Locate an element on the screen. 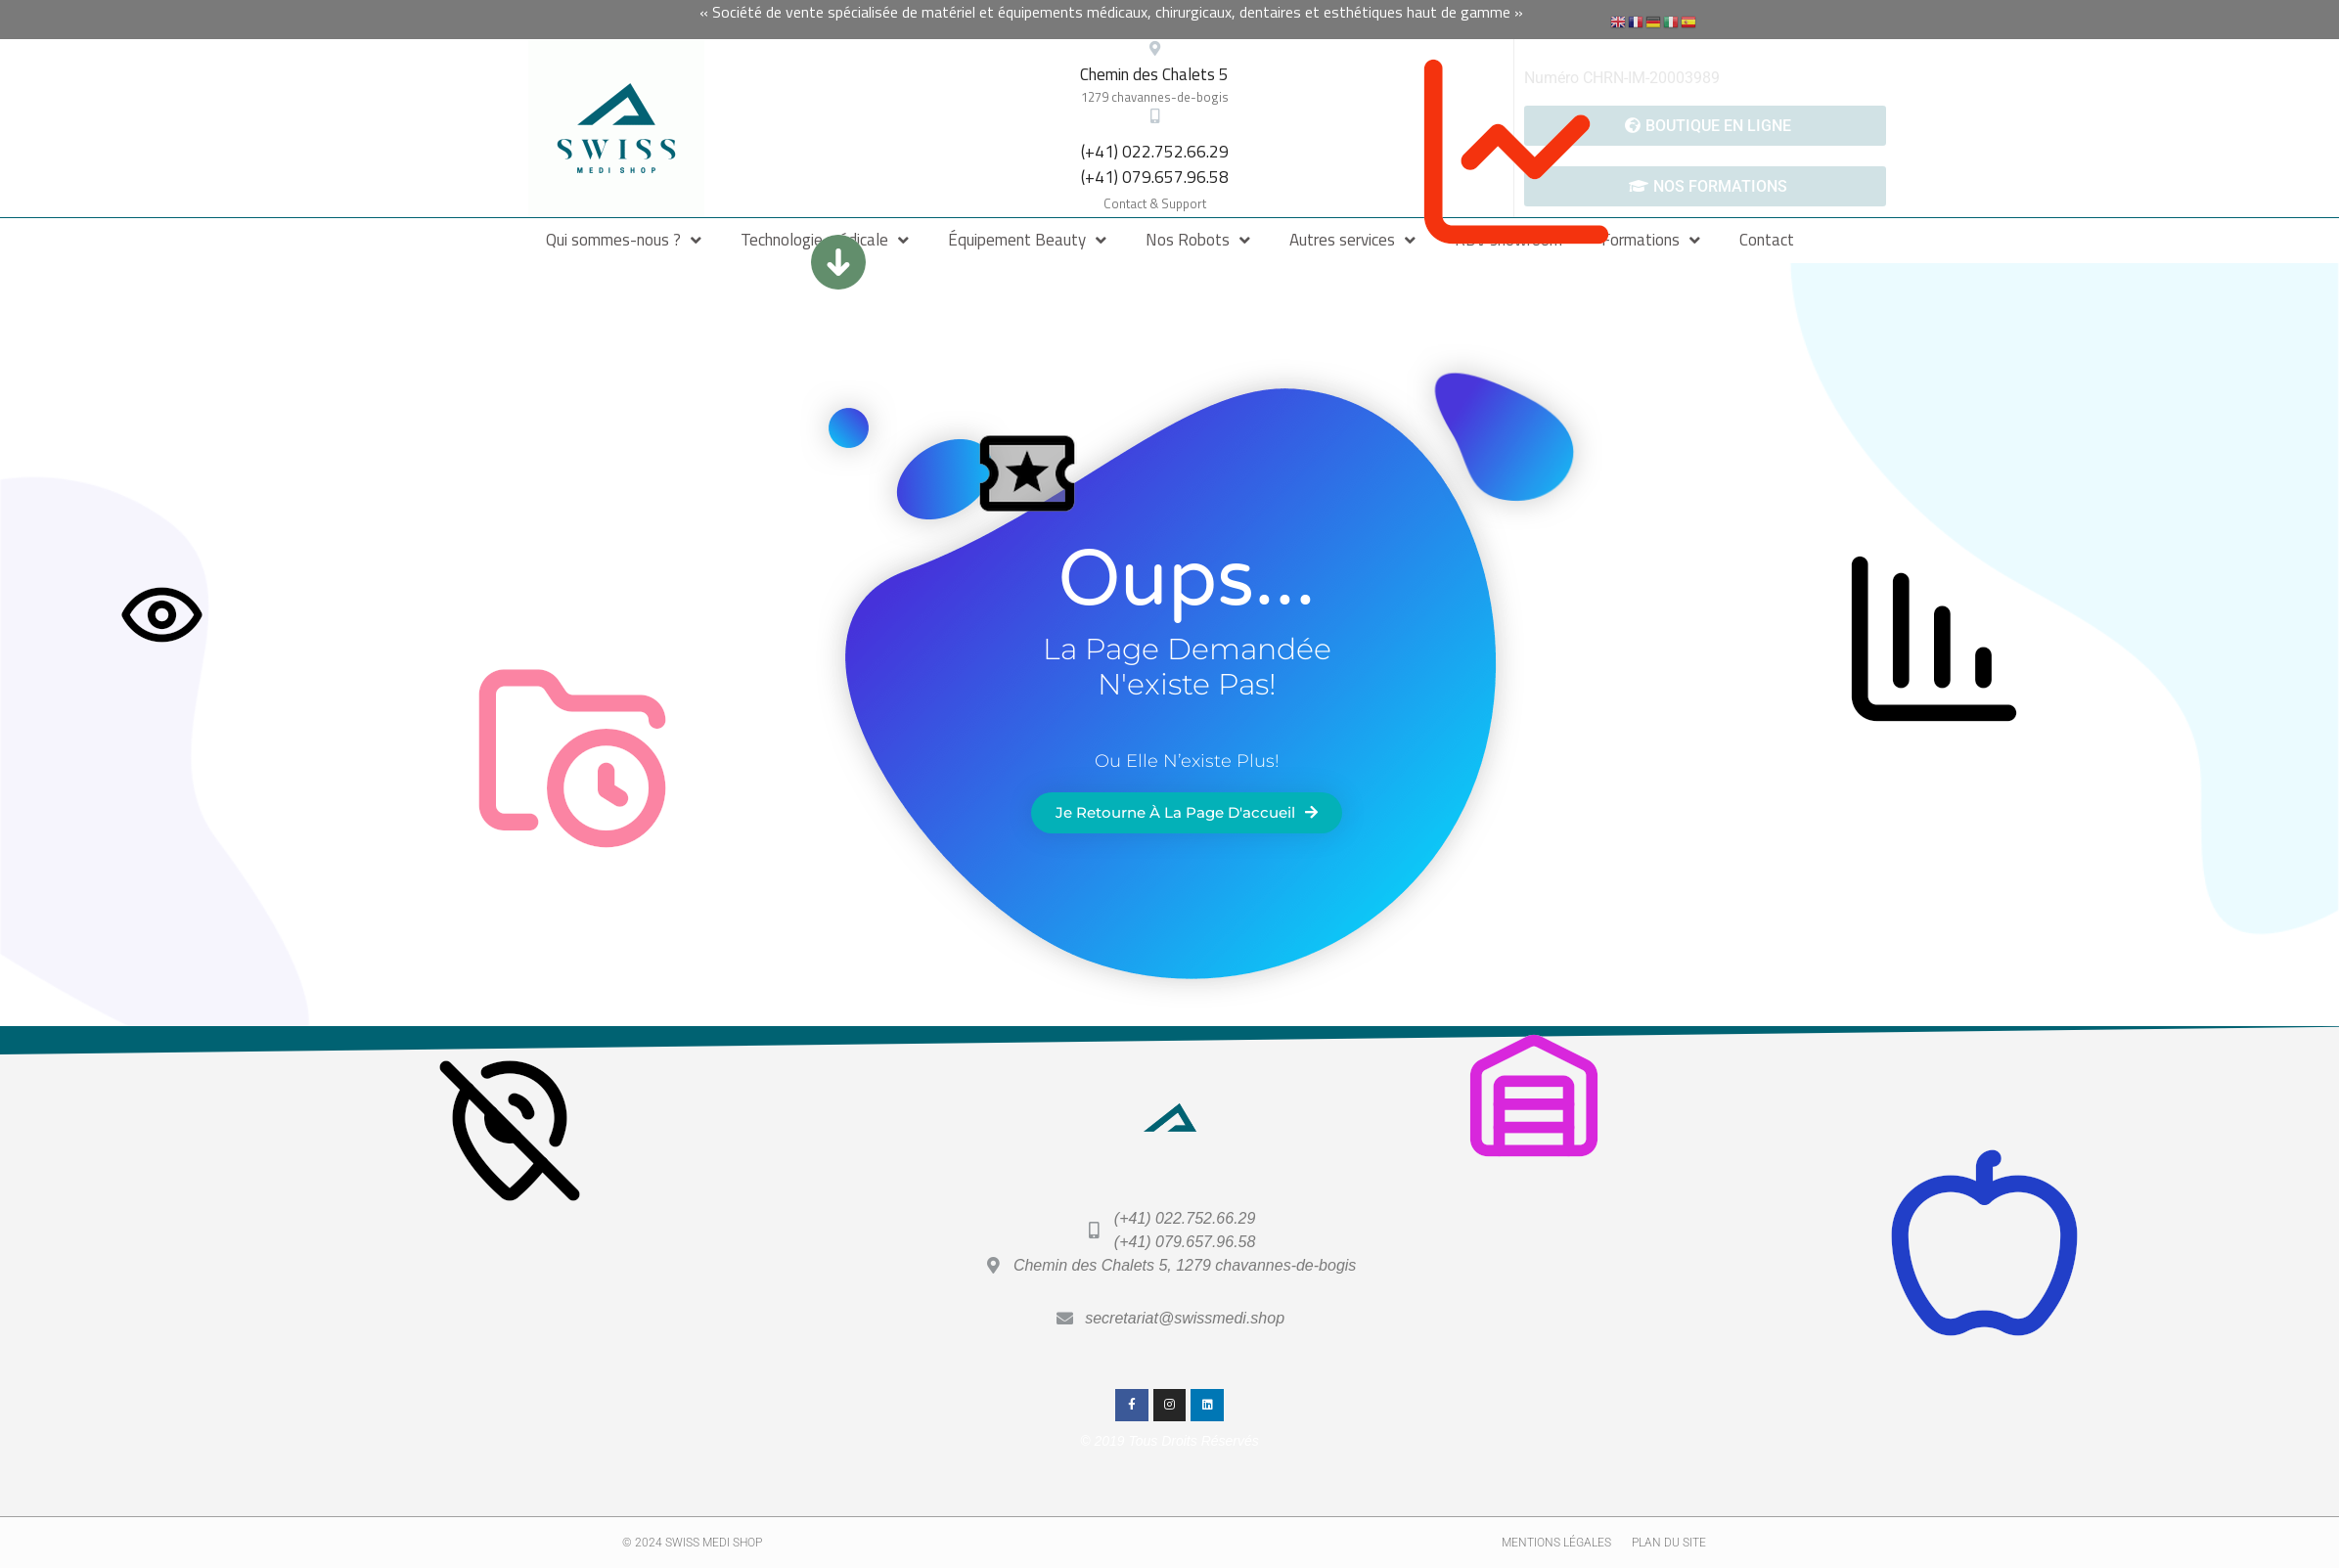 Image resolution: width=2339 pixels, height=1568 pixels. view analytics and trends is located at coordinates (1516, 152).